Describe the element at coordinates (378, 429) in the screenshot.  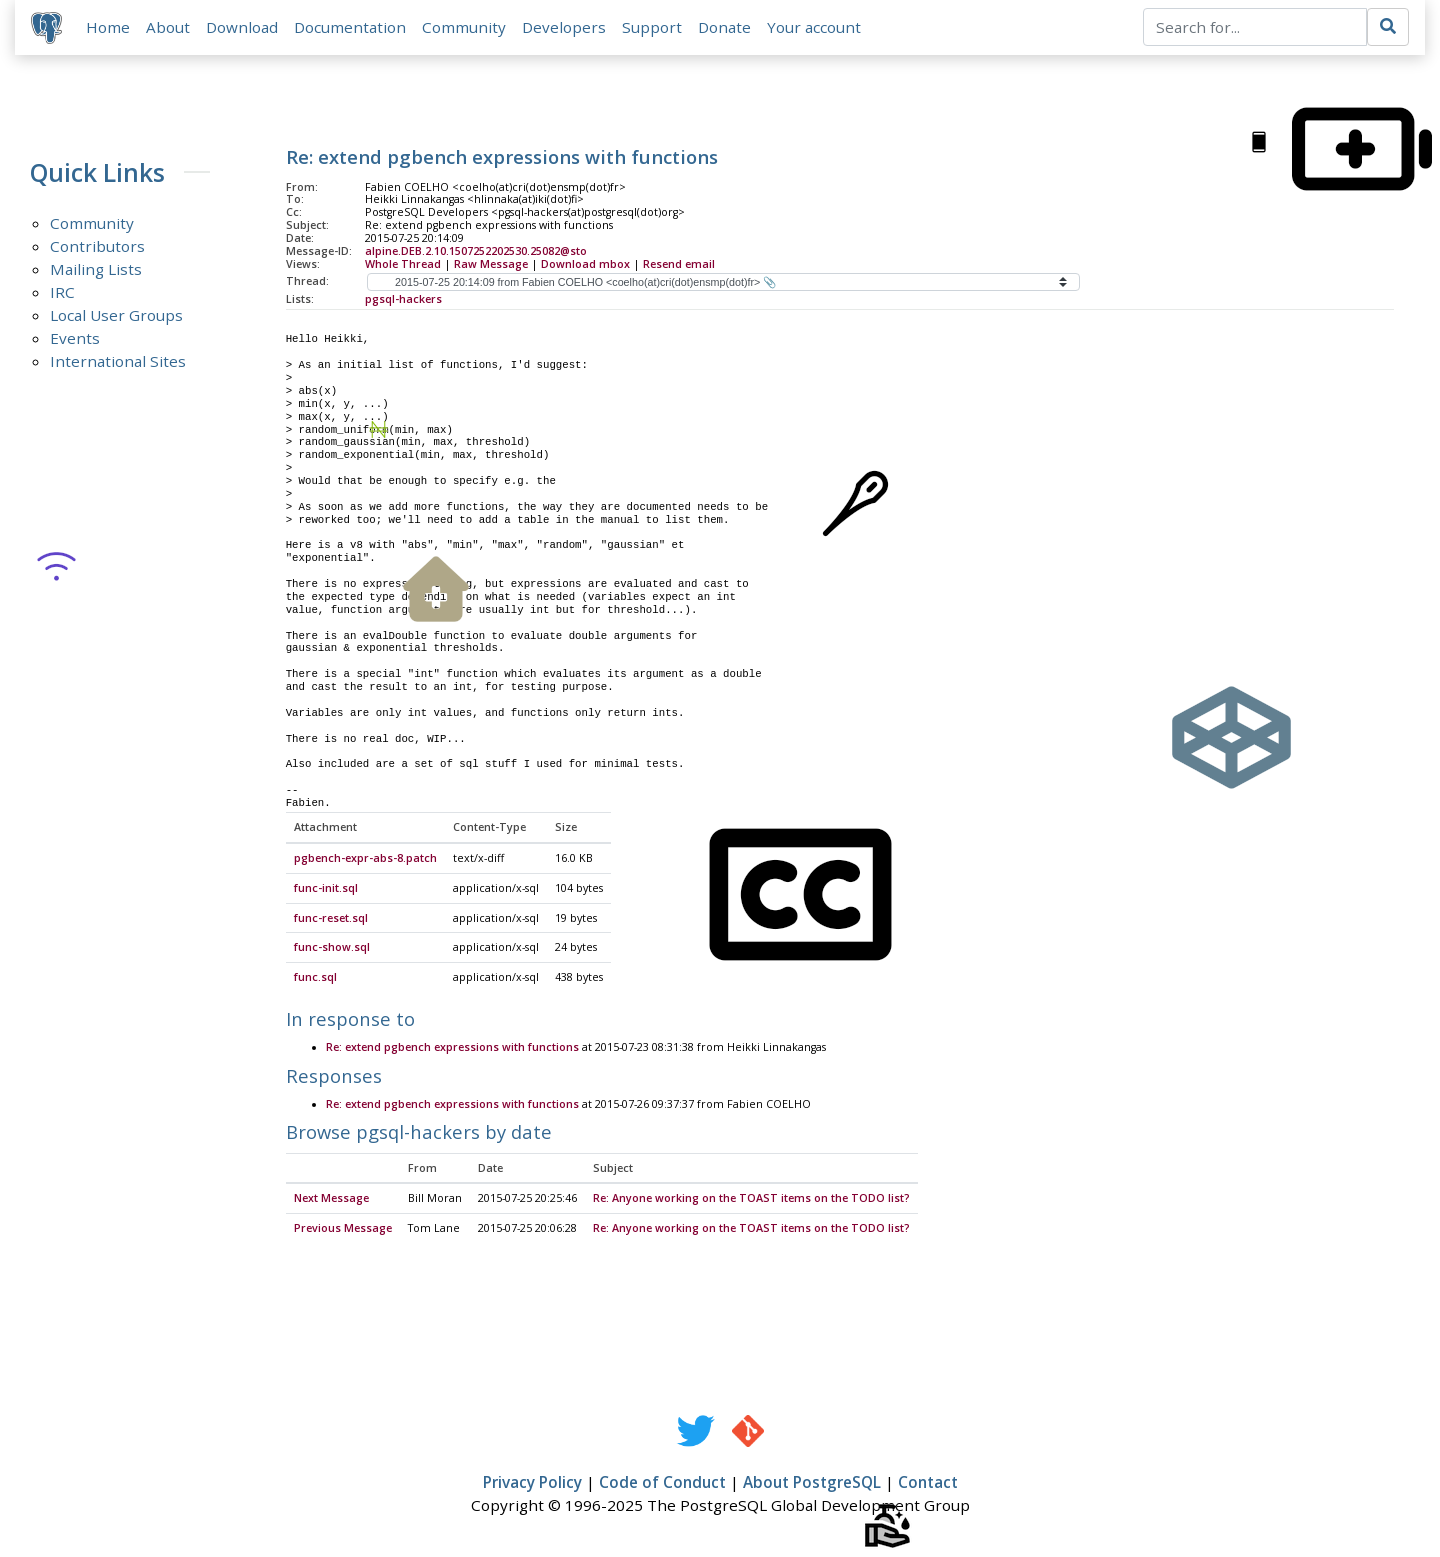
I see `indicates Nigerian naira currency` at that location.